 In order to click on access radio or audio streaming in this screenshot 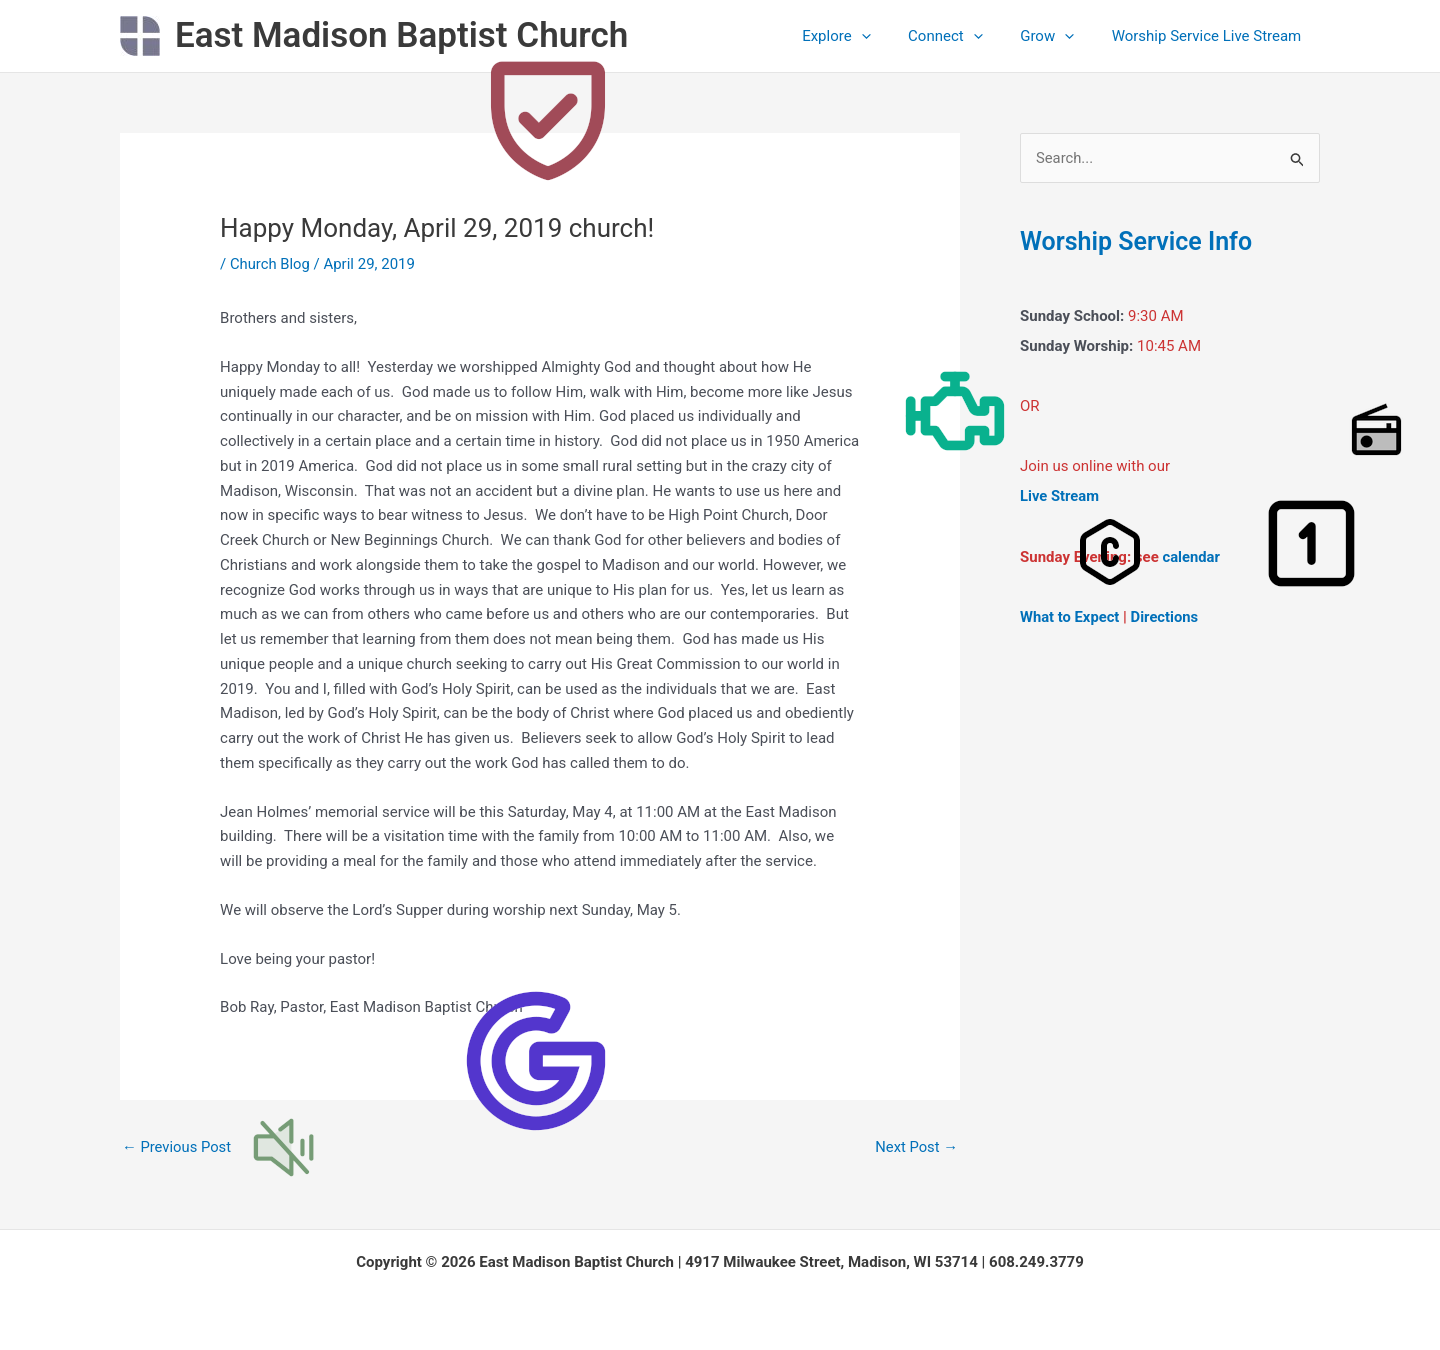, I will do `click(1376, 430)`.